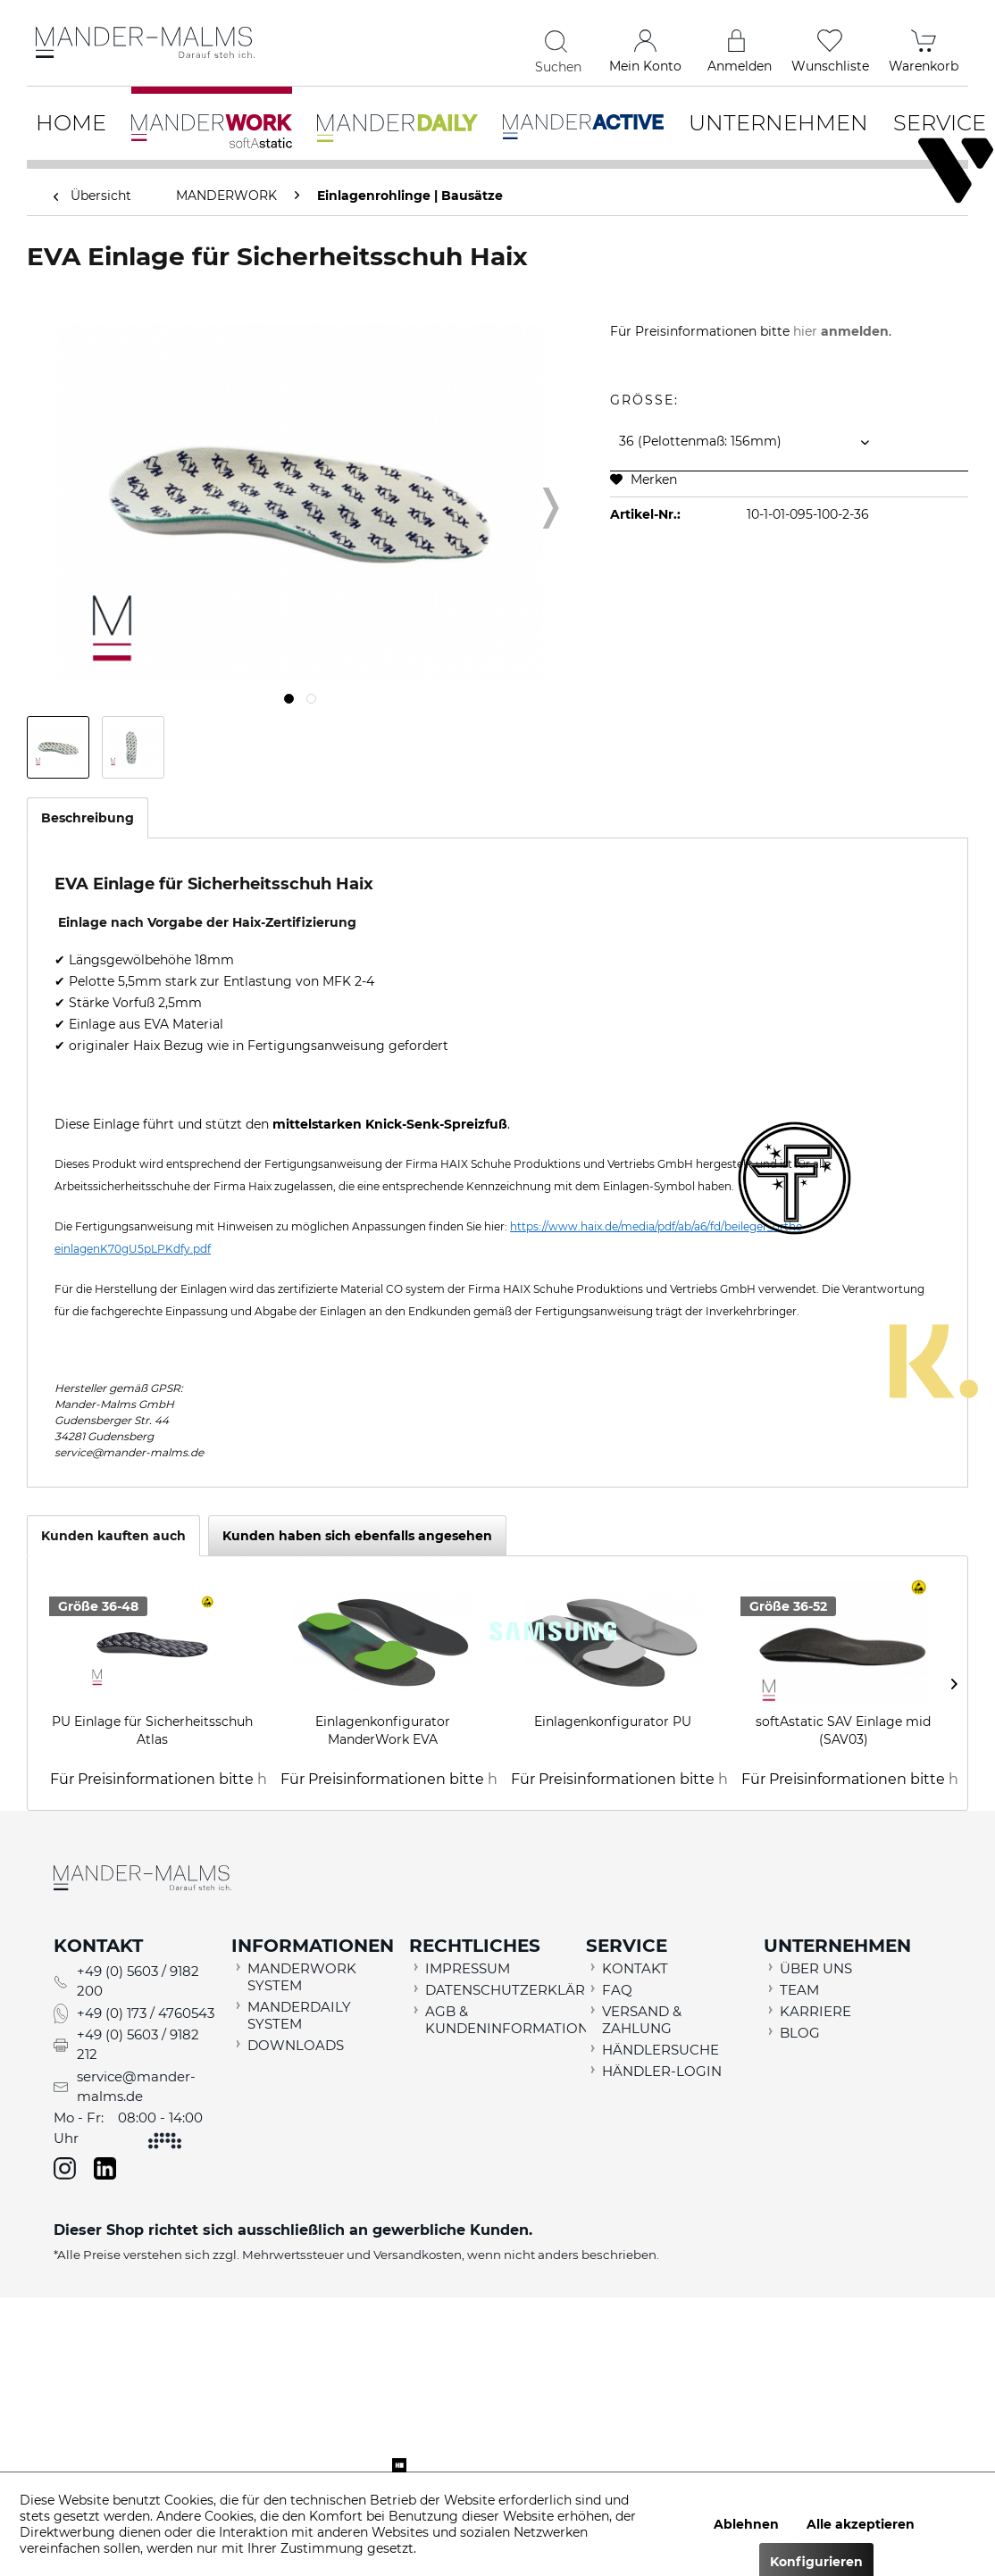 The image size is (995, 2576). What do you see at coordinates (399, 2465) in the screenshot?
I see `link to HackerRank profile` at bounding box center [399, 2465].